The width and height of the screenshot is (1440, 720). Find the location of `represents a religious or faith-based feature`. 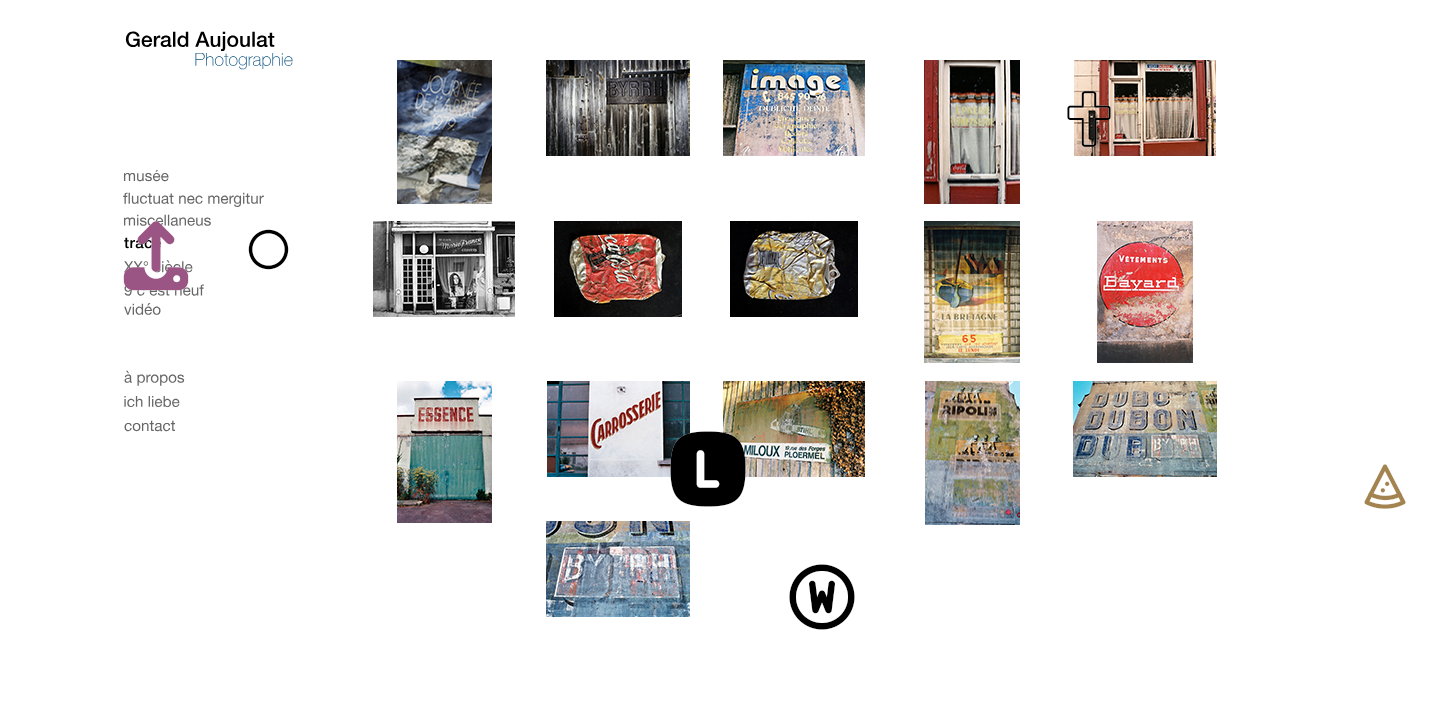

represents a religious or faith-based feature is located at coordinates (1089, 119).